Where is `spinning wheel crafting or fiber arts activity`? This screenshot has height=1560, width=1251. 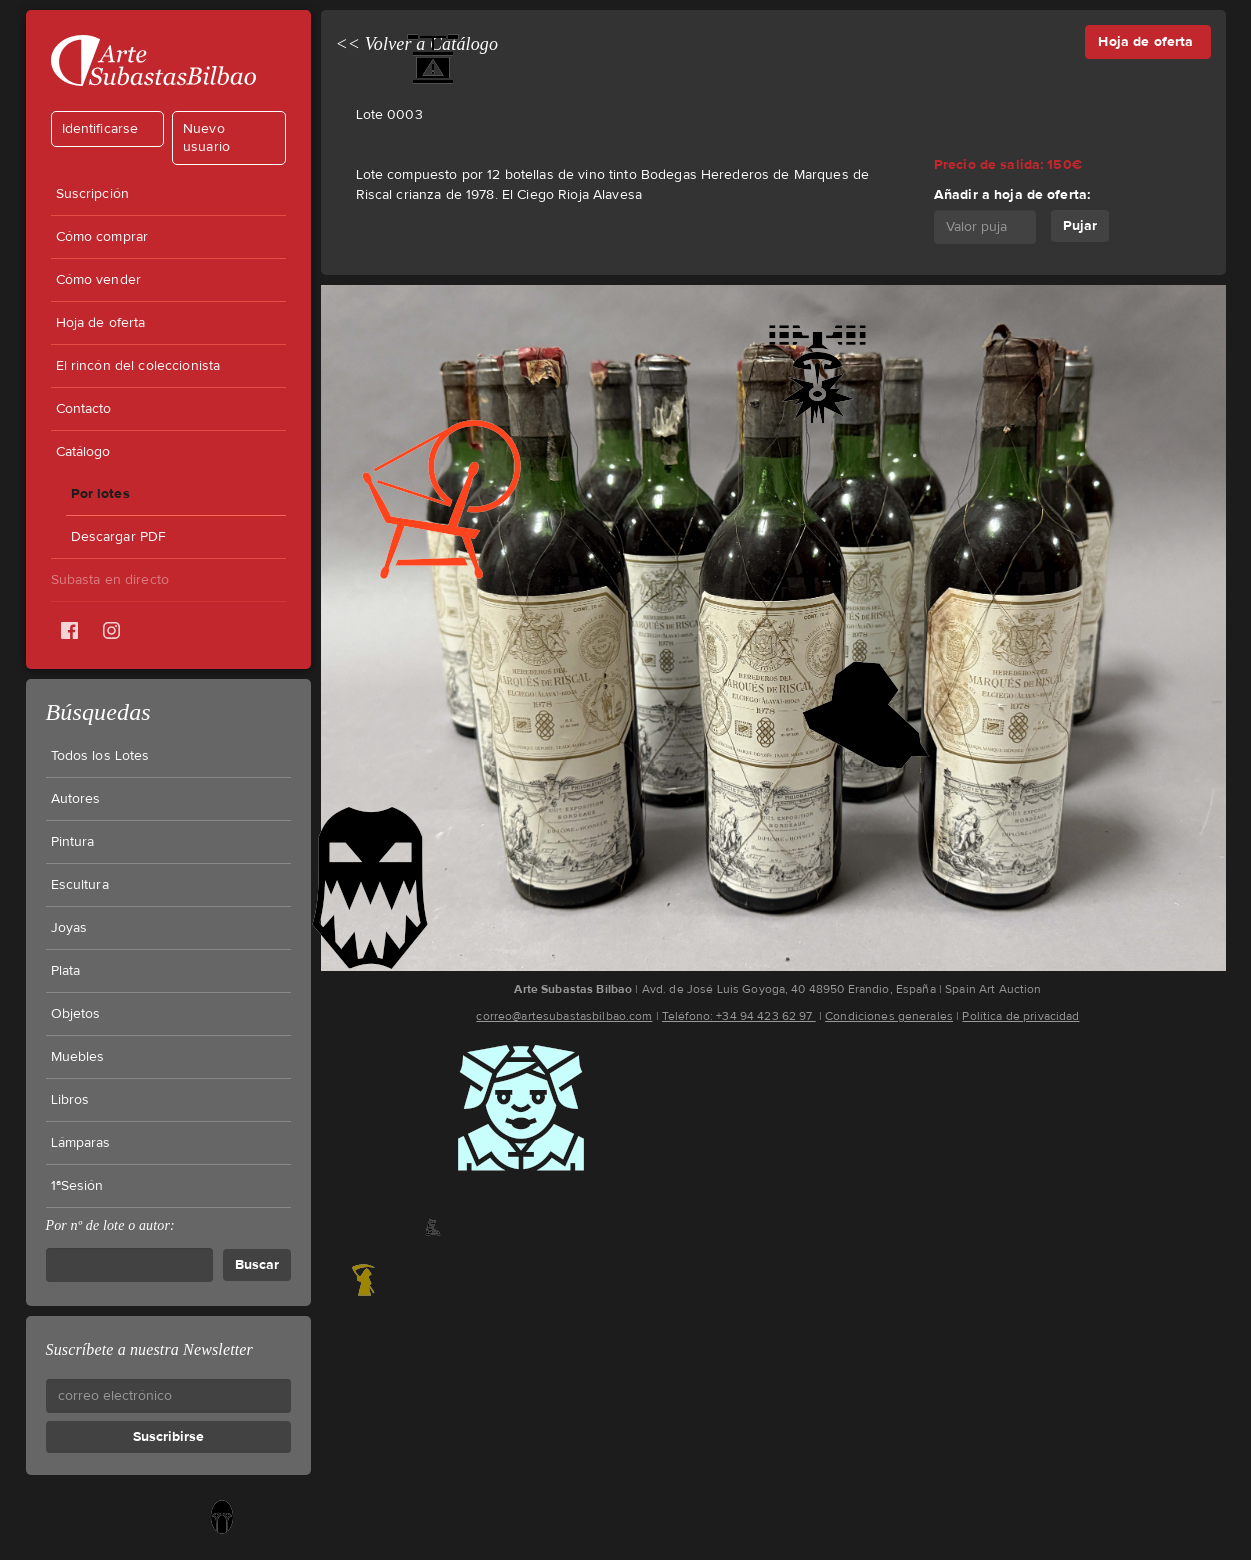
spinning wheel crafting or fiber arts activity is located at coordinates (440, 500).